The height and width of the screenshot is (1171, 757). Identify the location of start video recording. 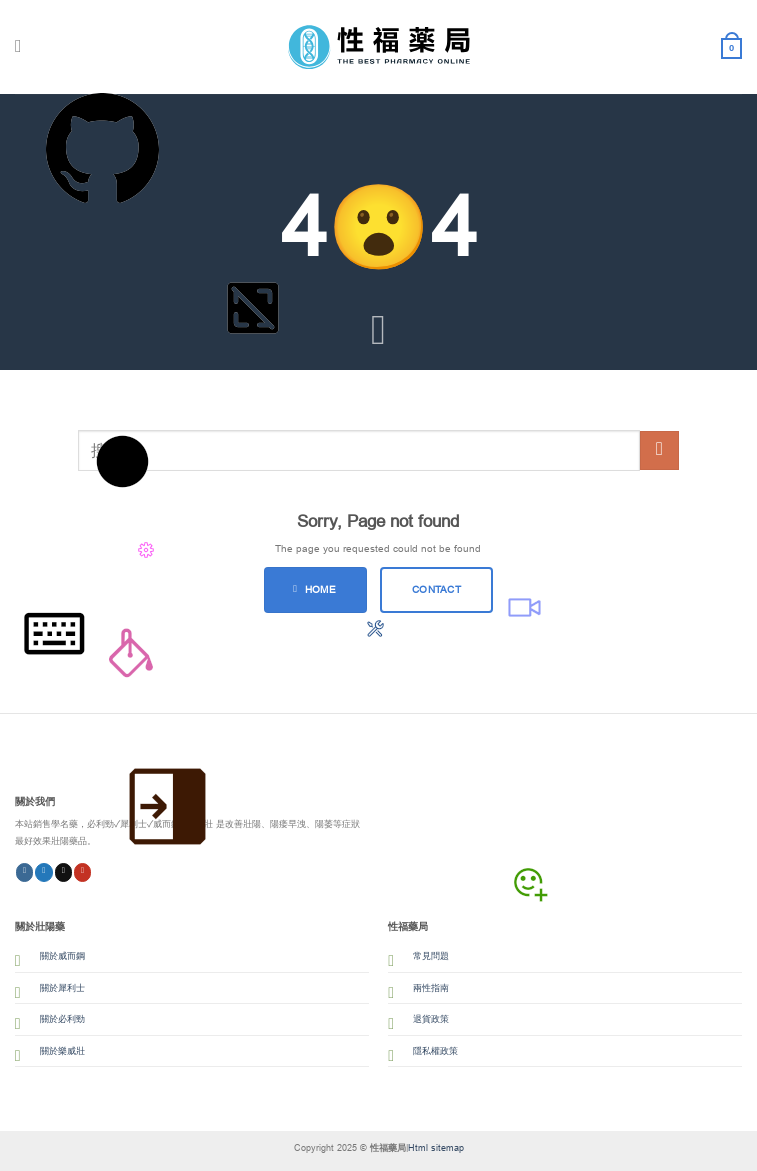
(524, 607).